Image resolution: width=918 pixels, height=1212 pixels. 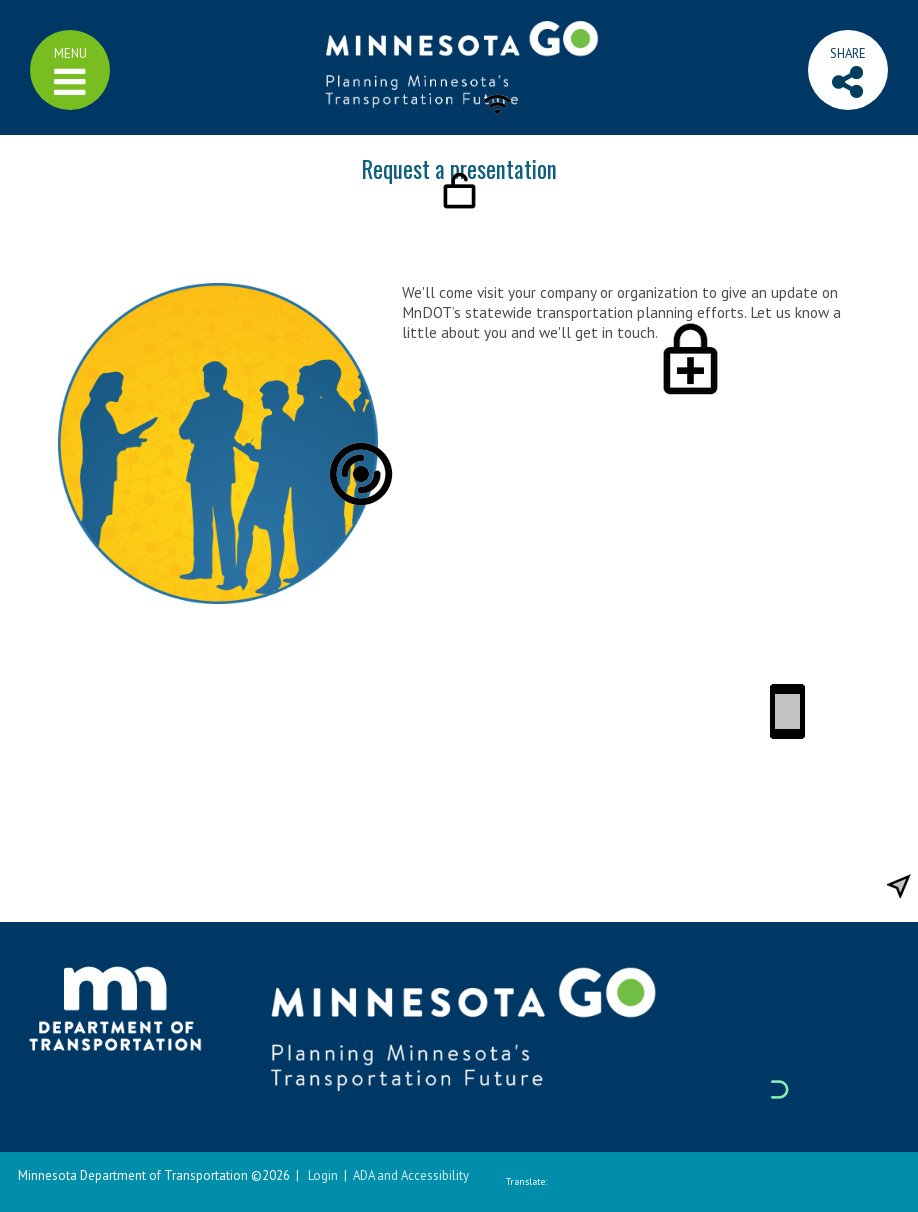 What do you see at coordinates (497, 104) in the screenshot?
I see `indicates active wifi connection` at bounding box center [497, 104].